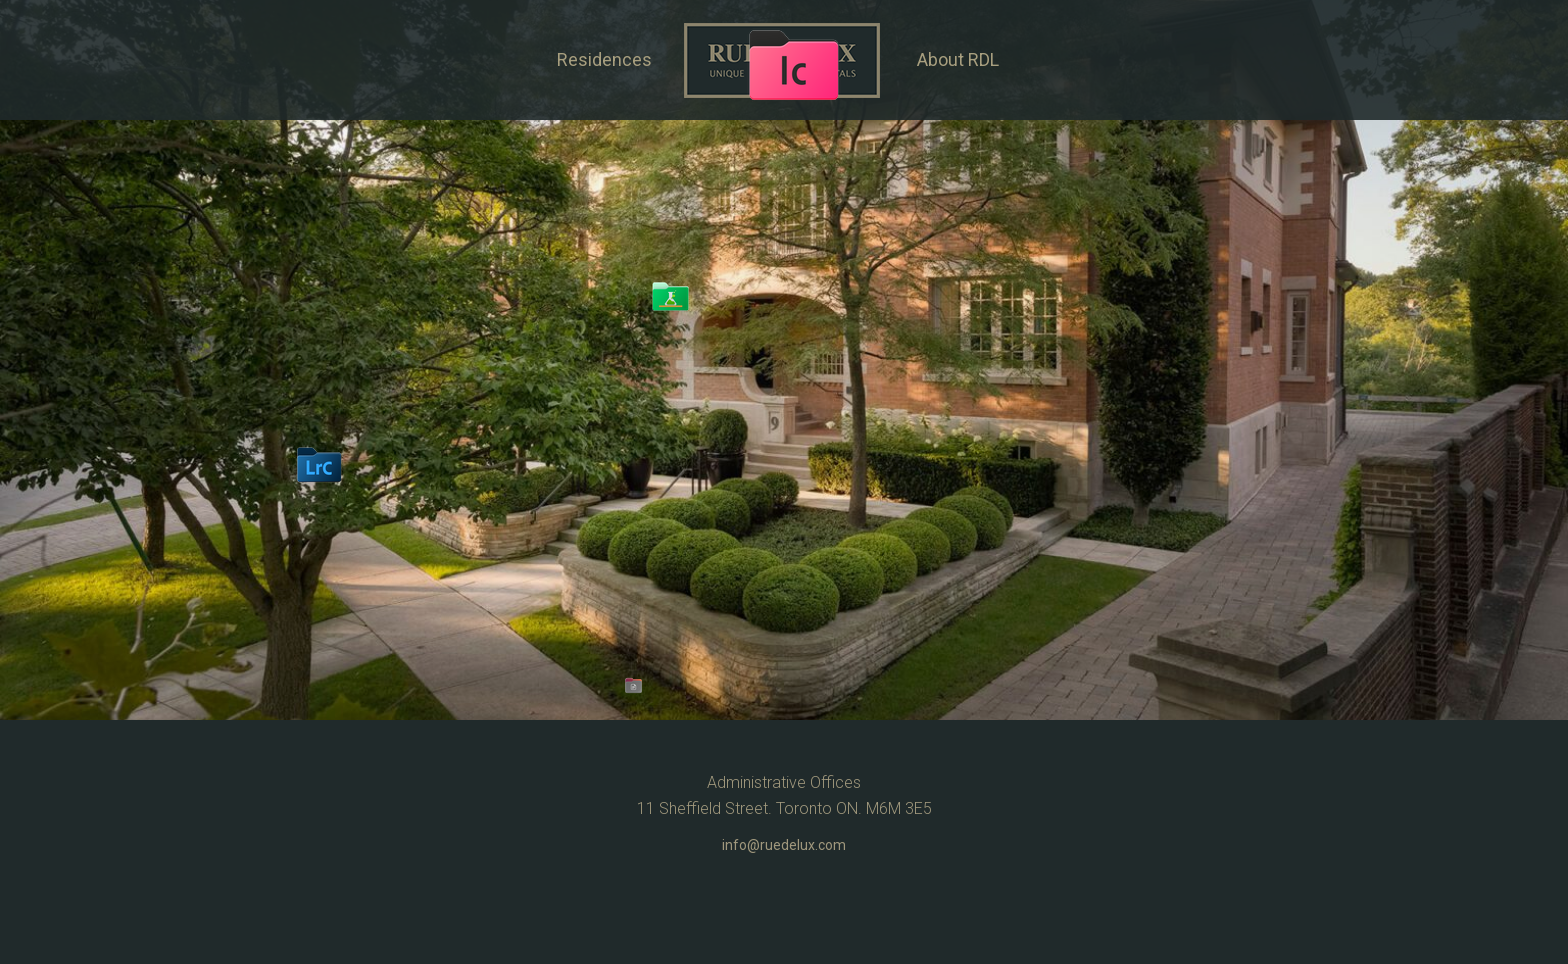  I want to click on open chemistry course materials folder, so click(670, 297).